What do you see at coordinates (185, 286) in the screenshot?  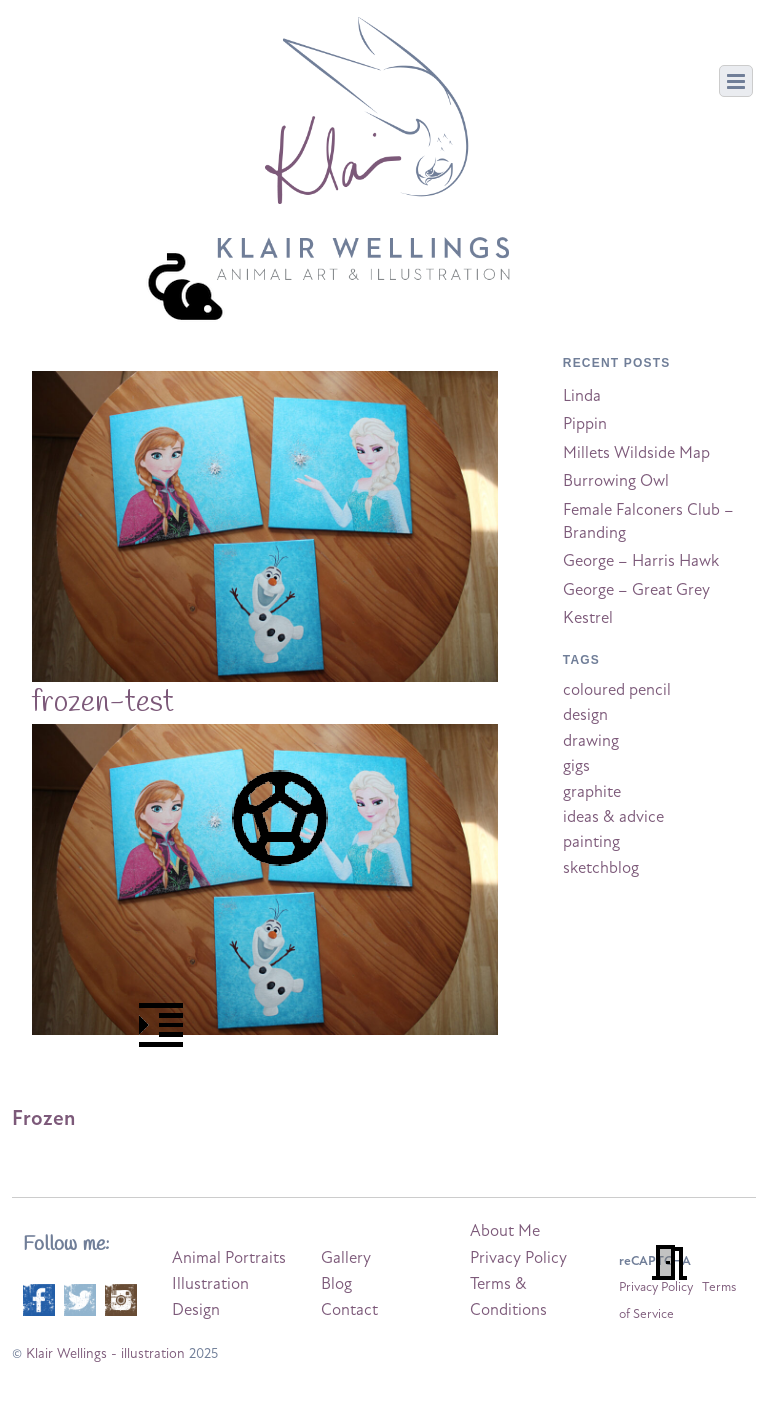 I see `request rodent pest control services` at bounding box center [185, 286].